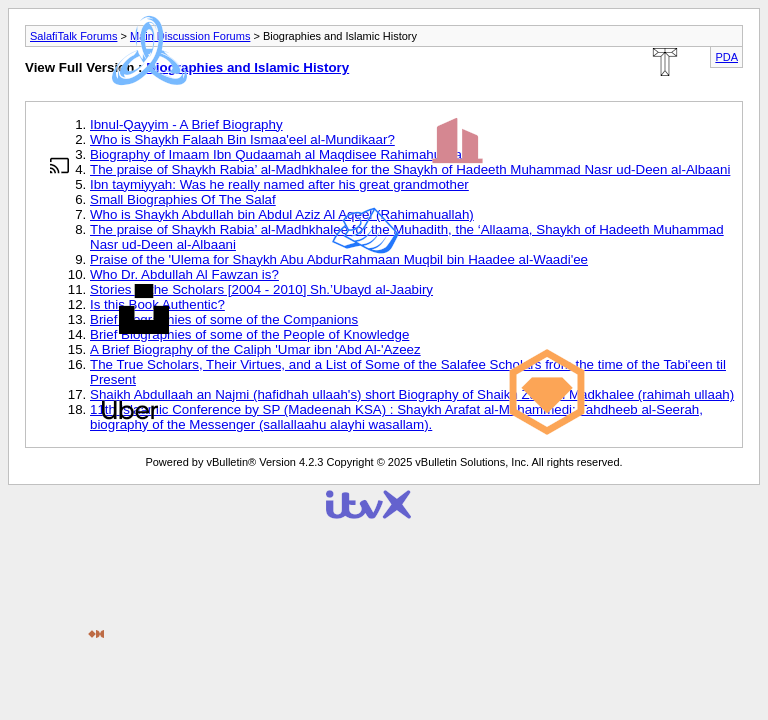 The image size is (768, 720). Describe the element at coordinates (547, 392) in the screenshot. I see `visit the RubyGems package repository` at that location.